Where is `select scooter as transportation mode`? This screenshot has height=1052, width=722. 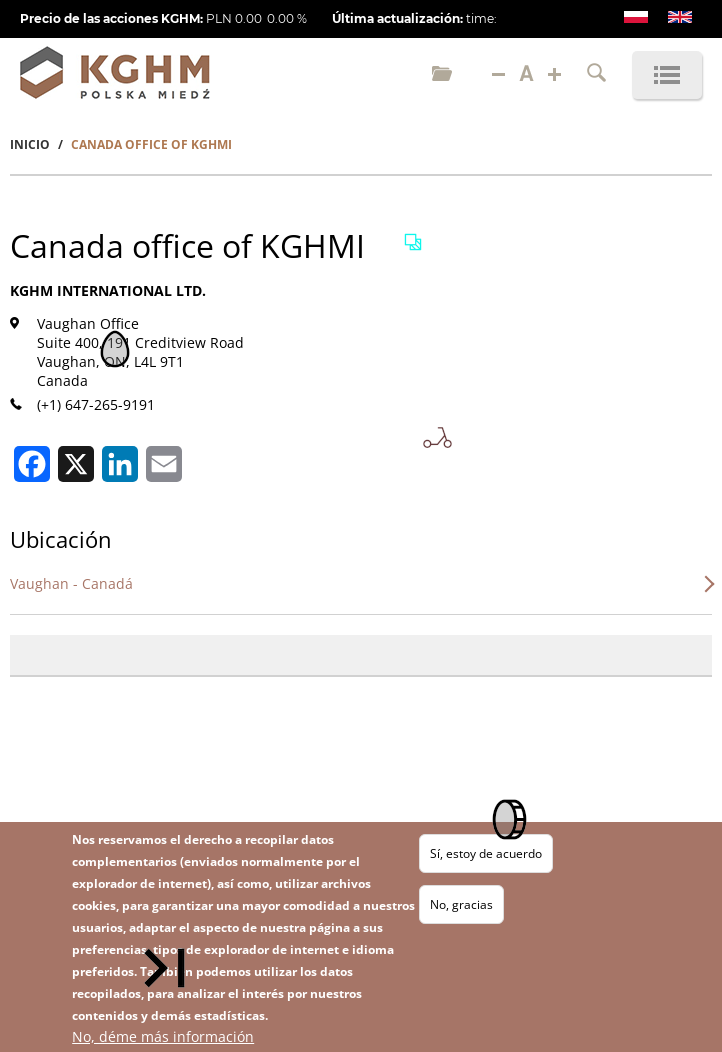 select scooter as transportation mode is located at coordinates (437, 438).